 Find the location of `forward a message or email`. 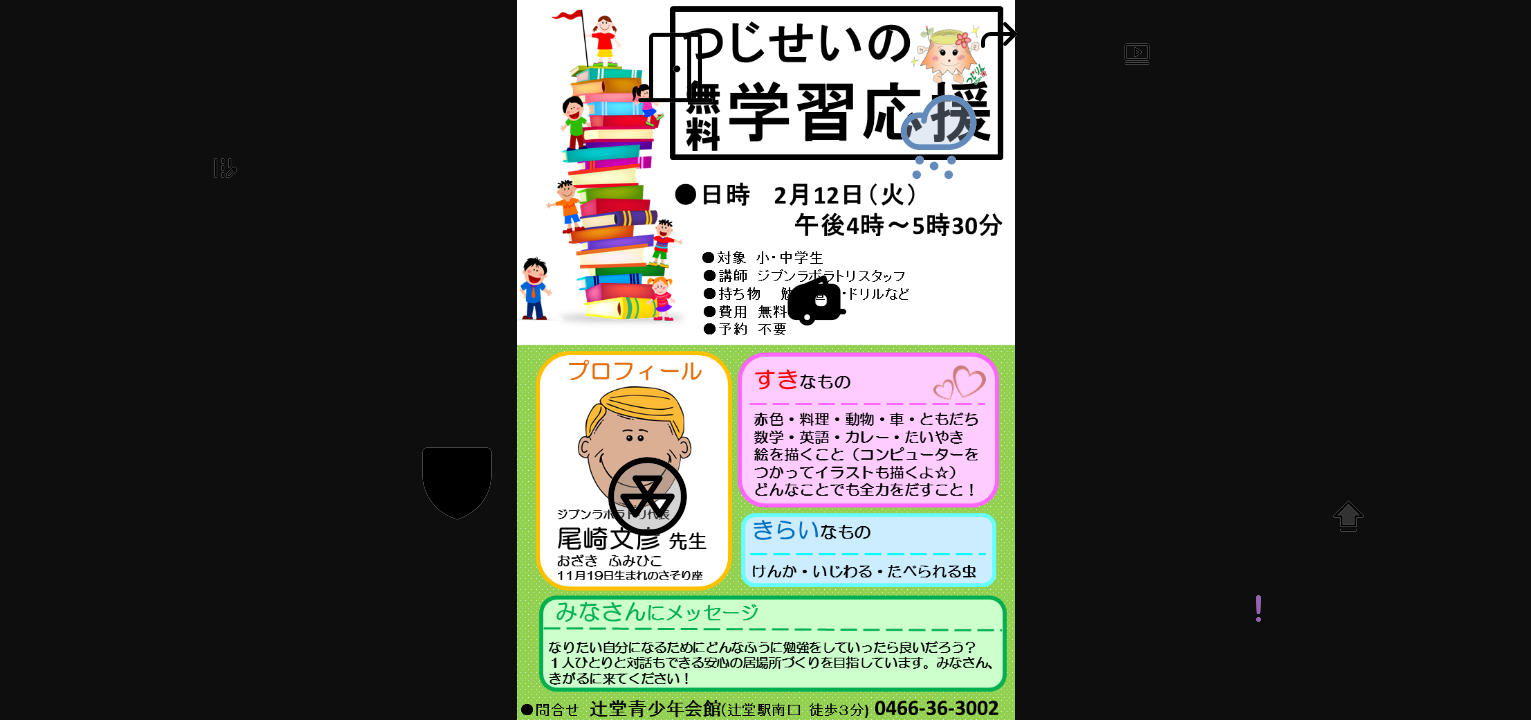

forward a message or email is located at coordinates (999, 34).